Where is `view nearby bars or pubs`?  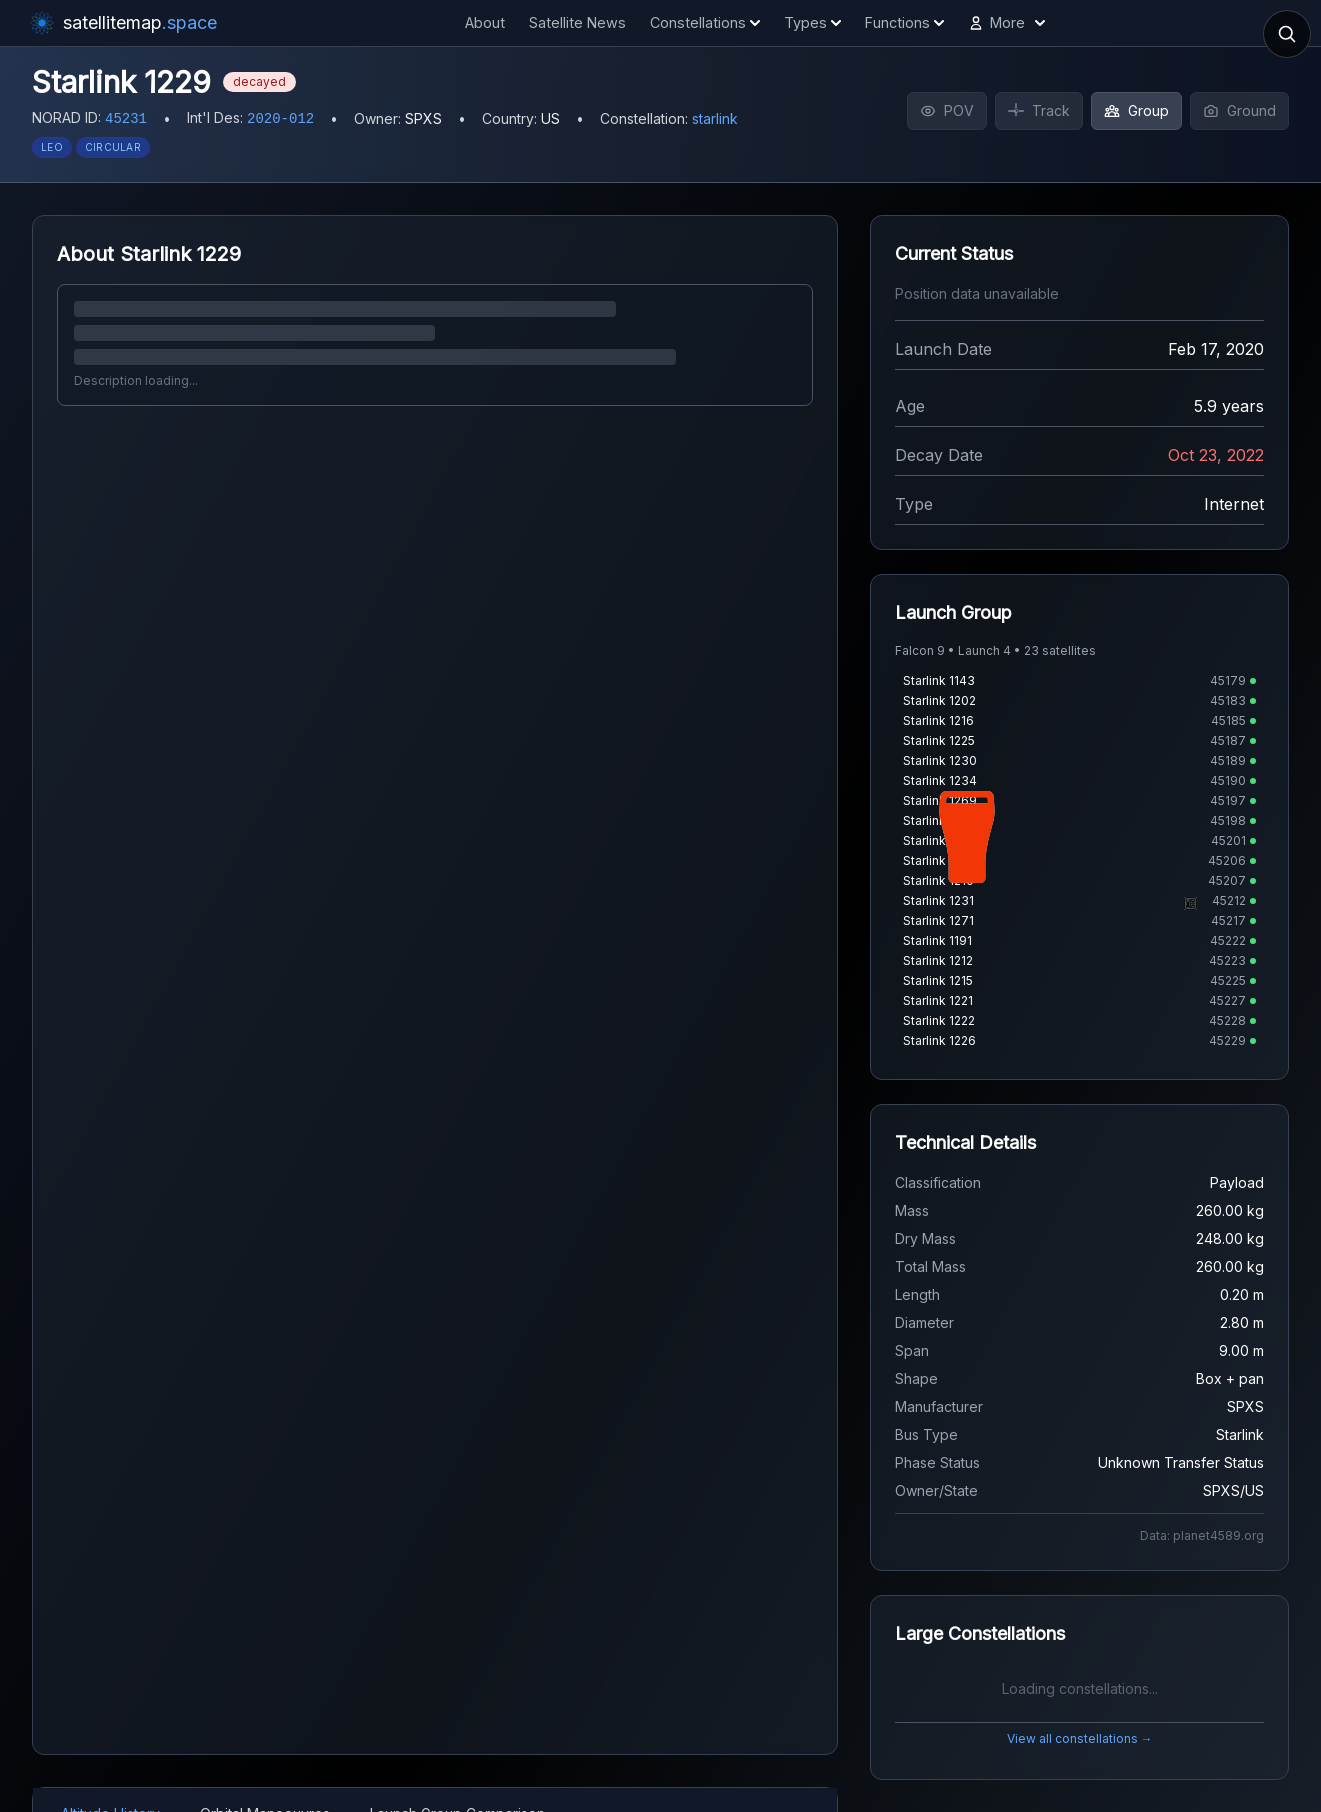 view nearby bars or pubs is located at coordinates (967, 837).